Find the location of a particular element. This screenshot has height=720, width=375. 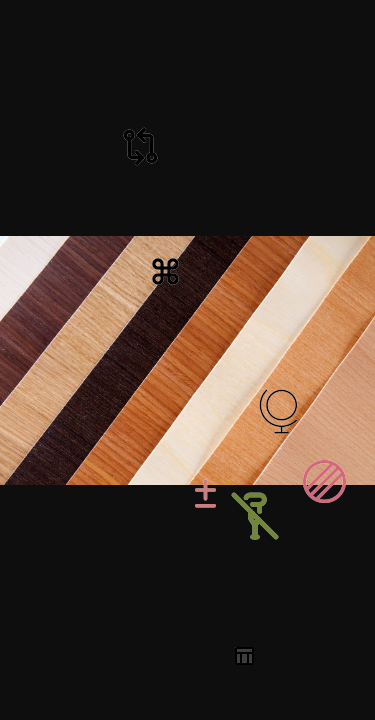

indicates restricted or prohibited action is located at coordinates (324, 481).